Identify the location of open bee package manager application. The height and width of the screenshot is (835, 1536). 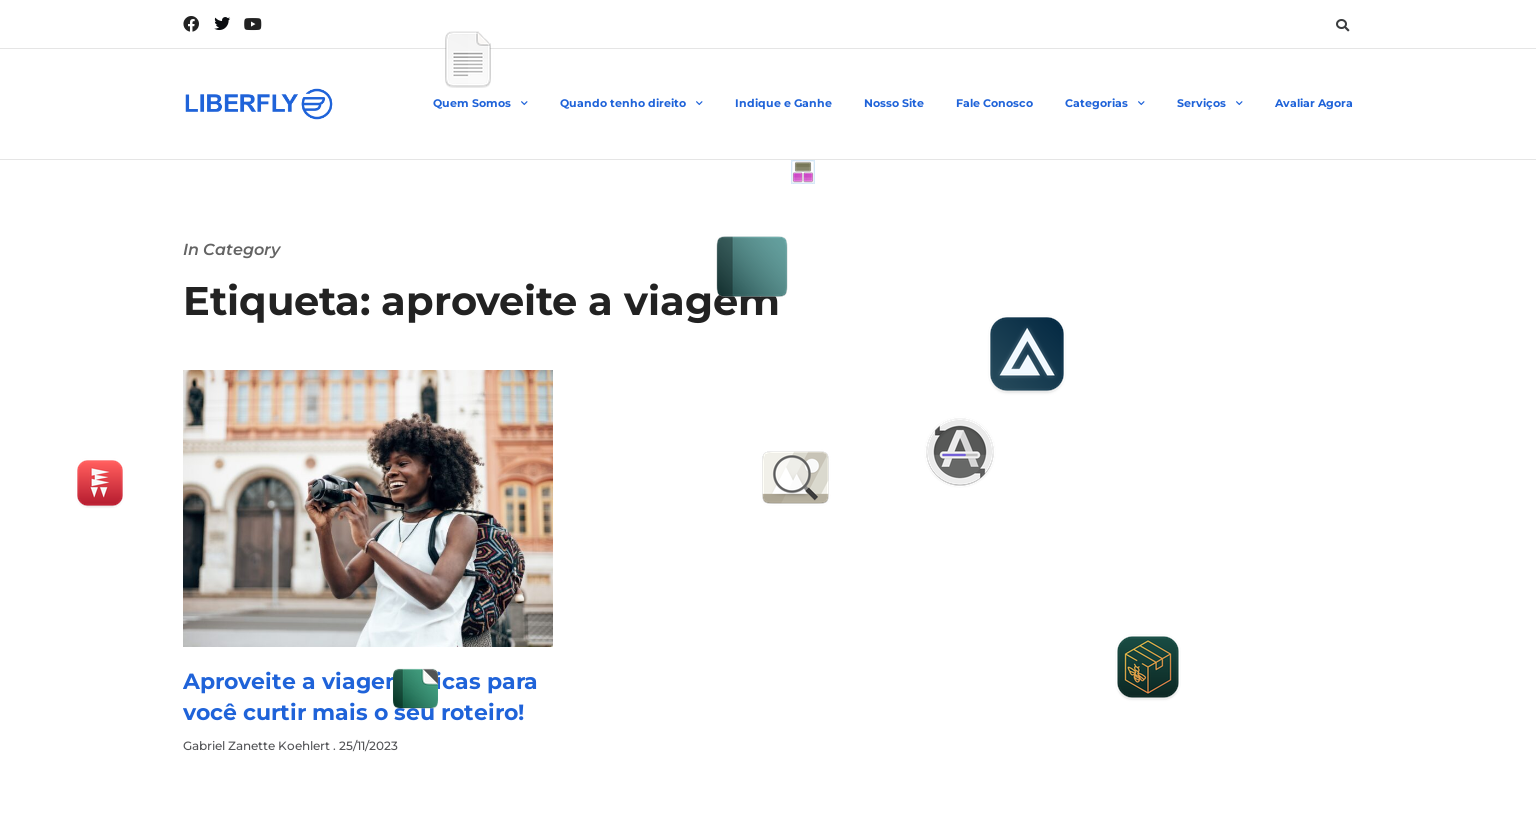
(1148, 667).